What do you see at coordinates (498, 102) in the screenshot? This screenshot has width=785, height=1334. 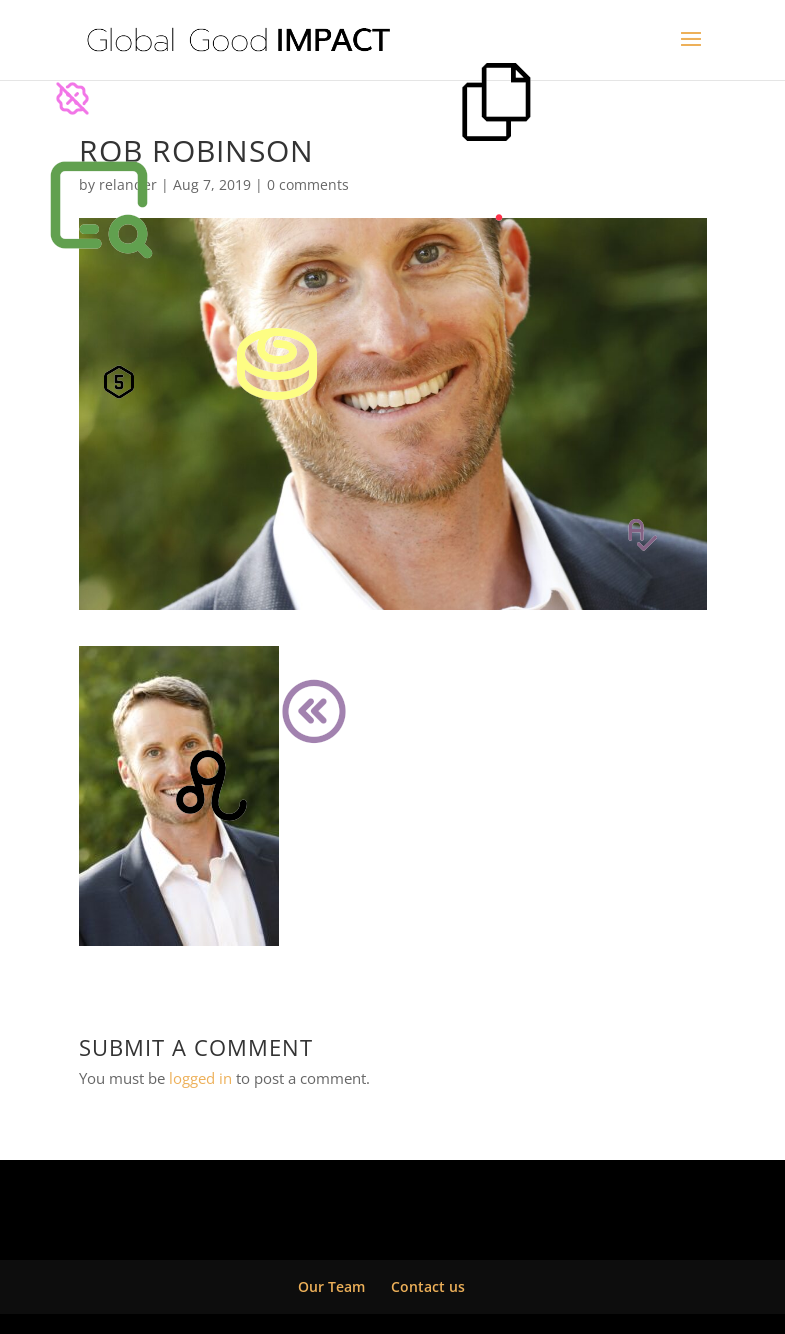 I see `browse files in the explorer panel` at bounding box center [498, 102].